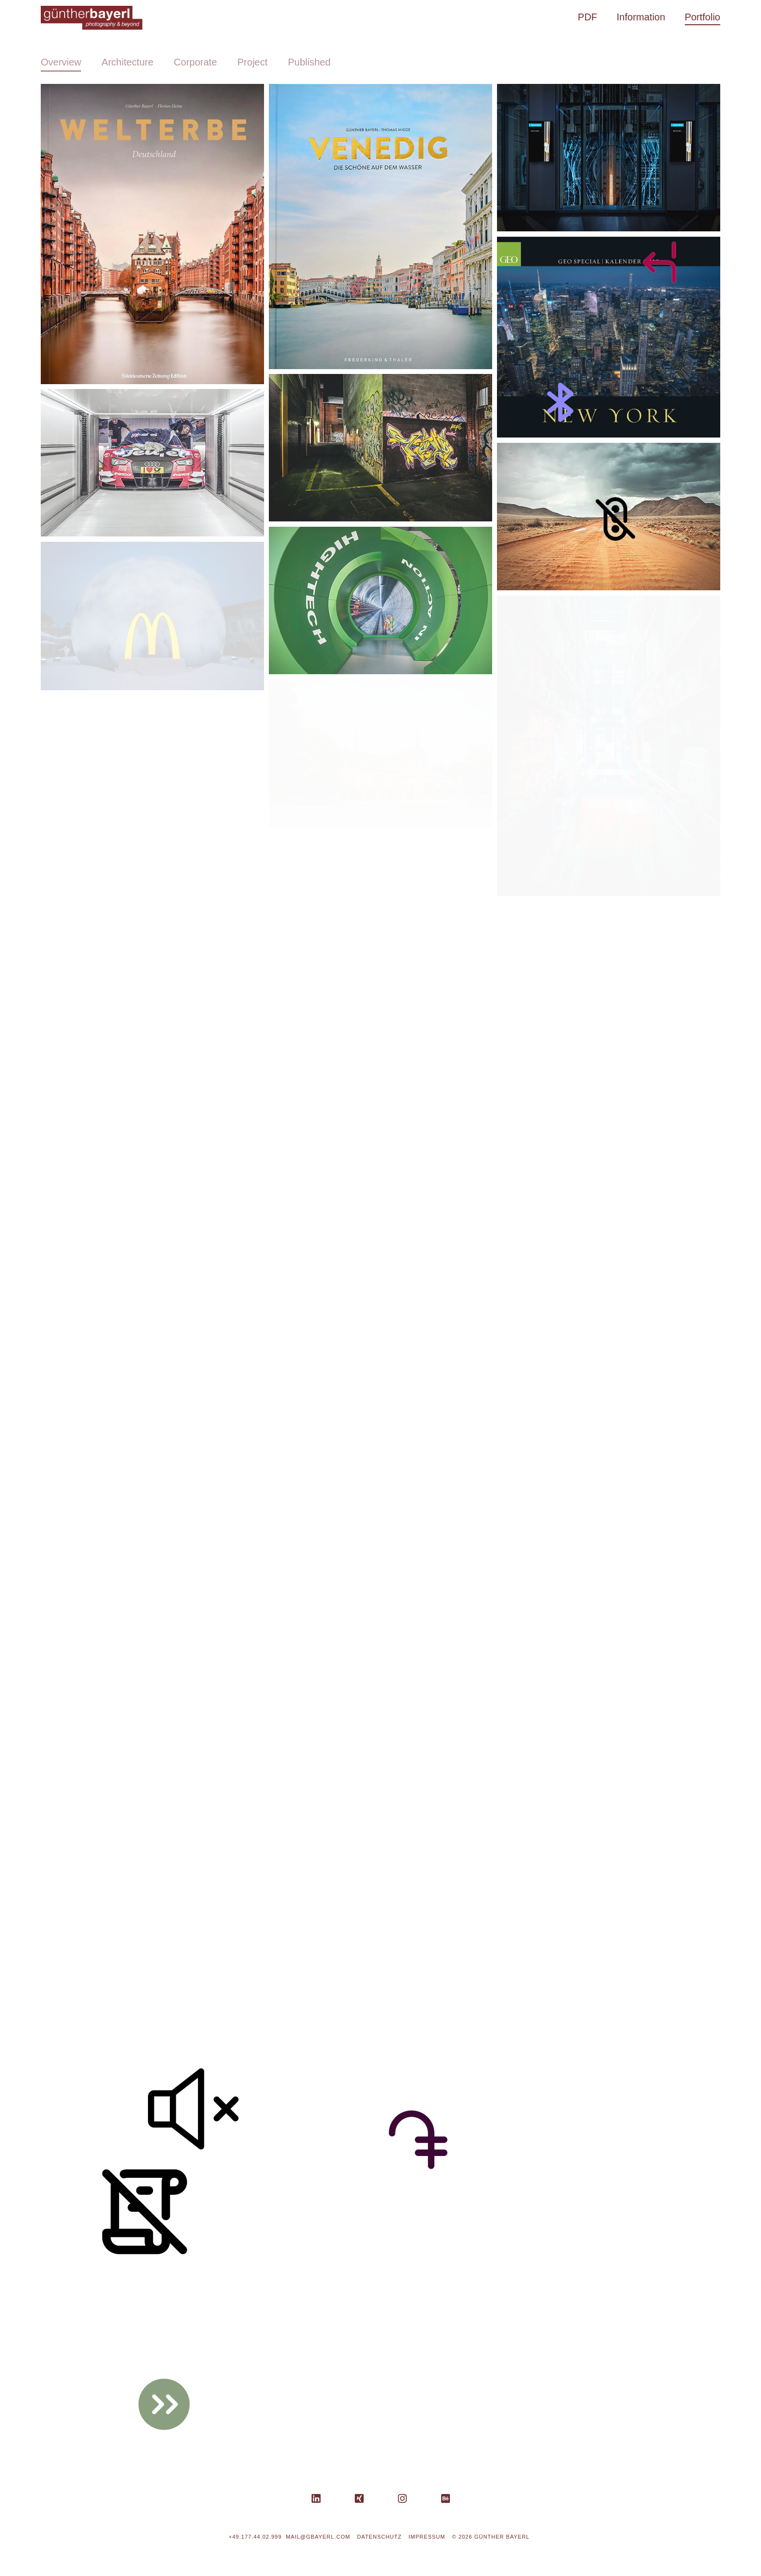  I want to click on represents Armenian dram currency, so click(418, 2139).